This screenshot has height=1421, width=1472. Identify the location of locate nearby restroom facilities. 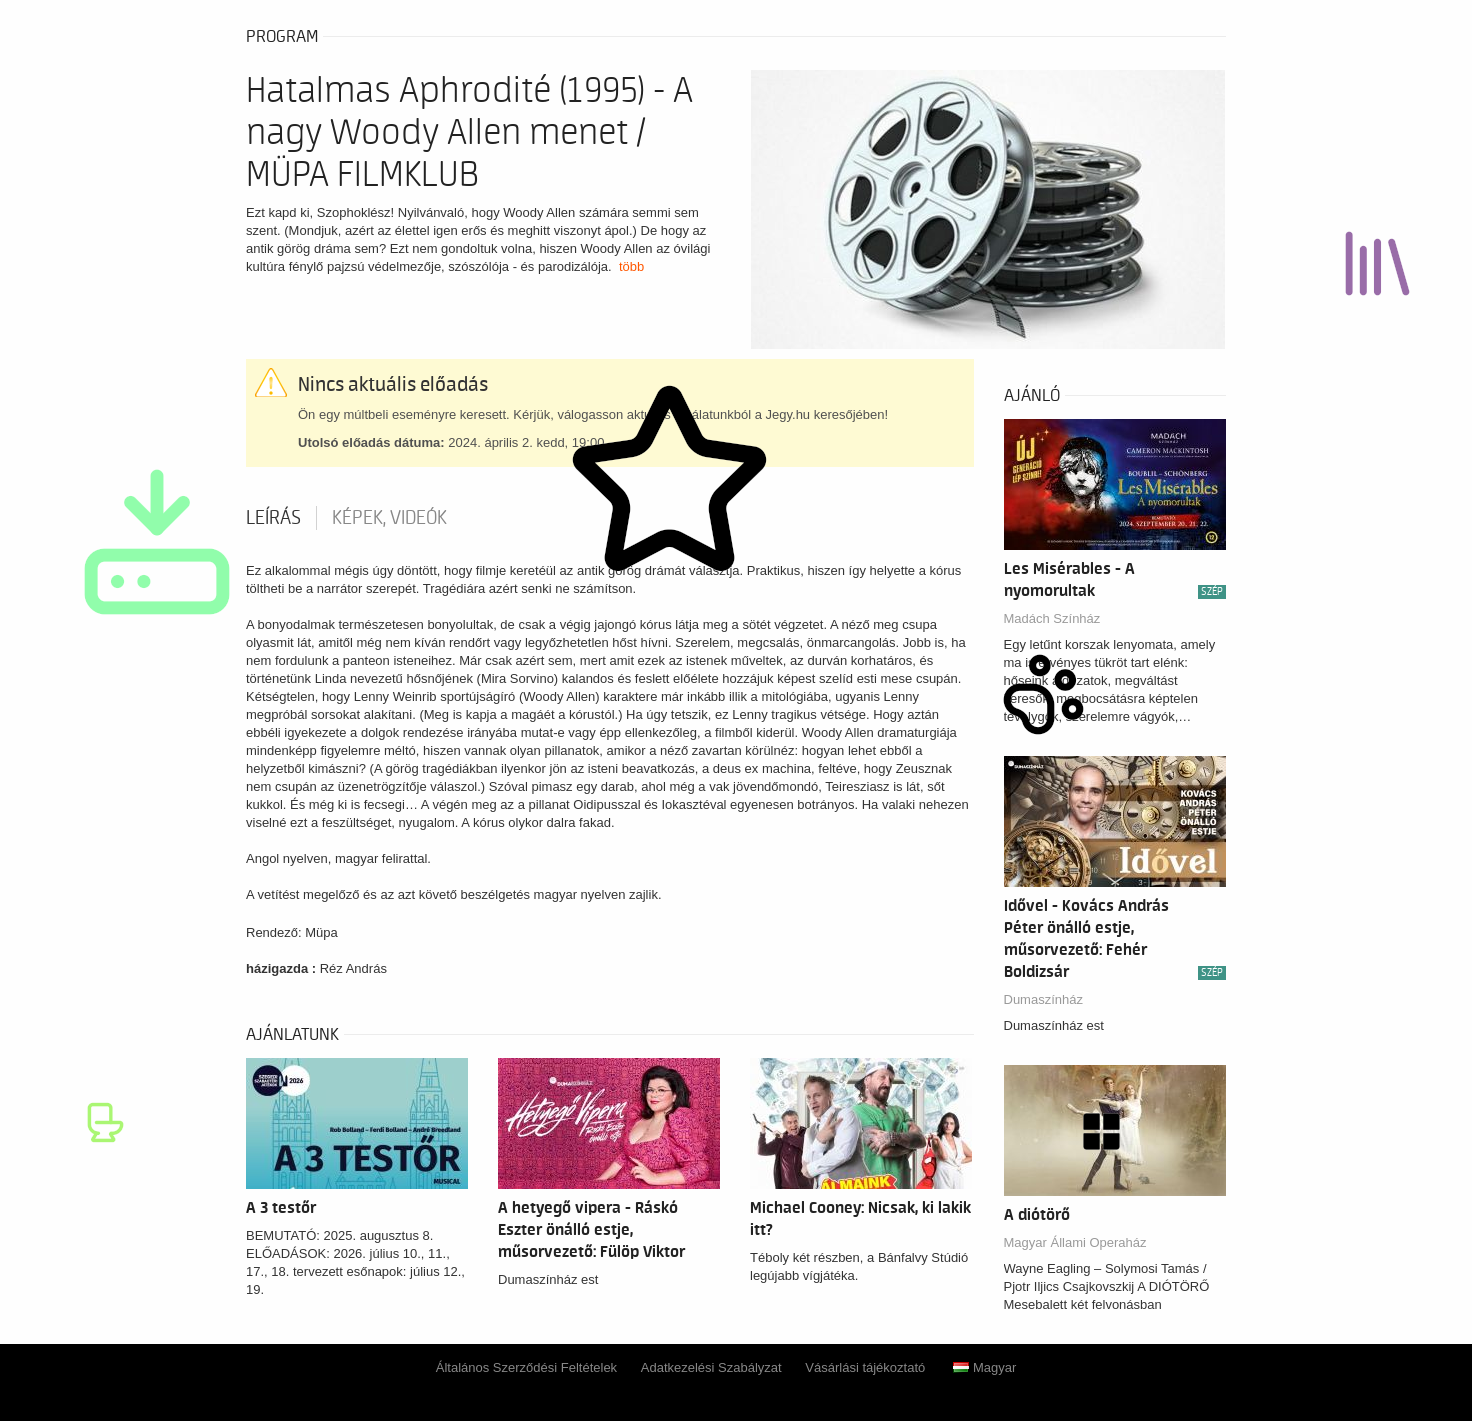
(105, 1122).